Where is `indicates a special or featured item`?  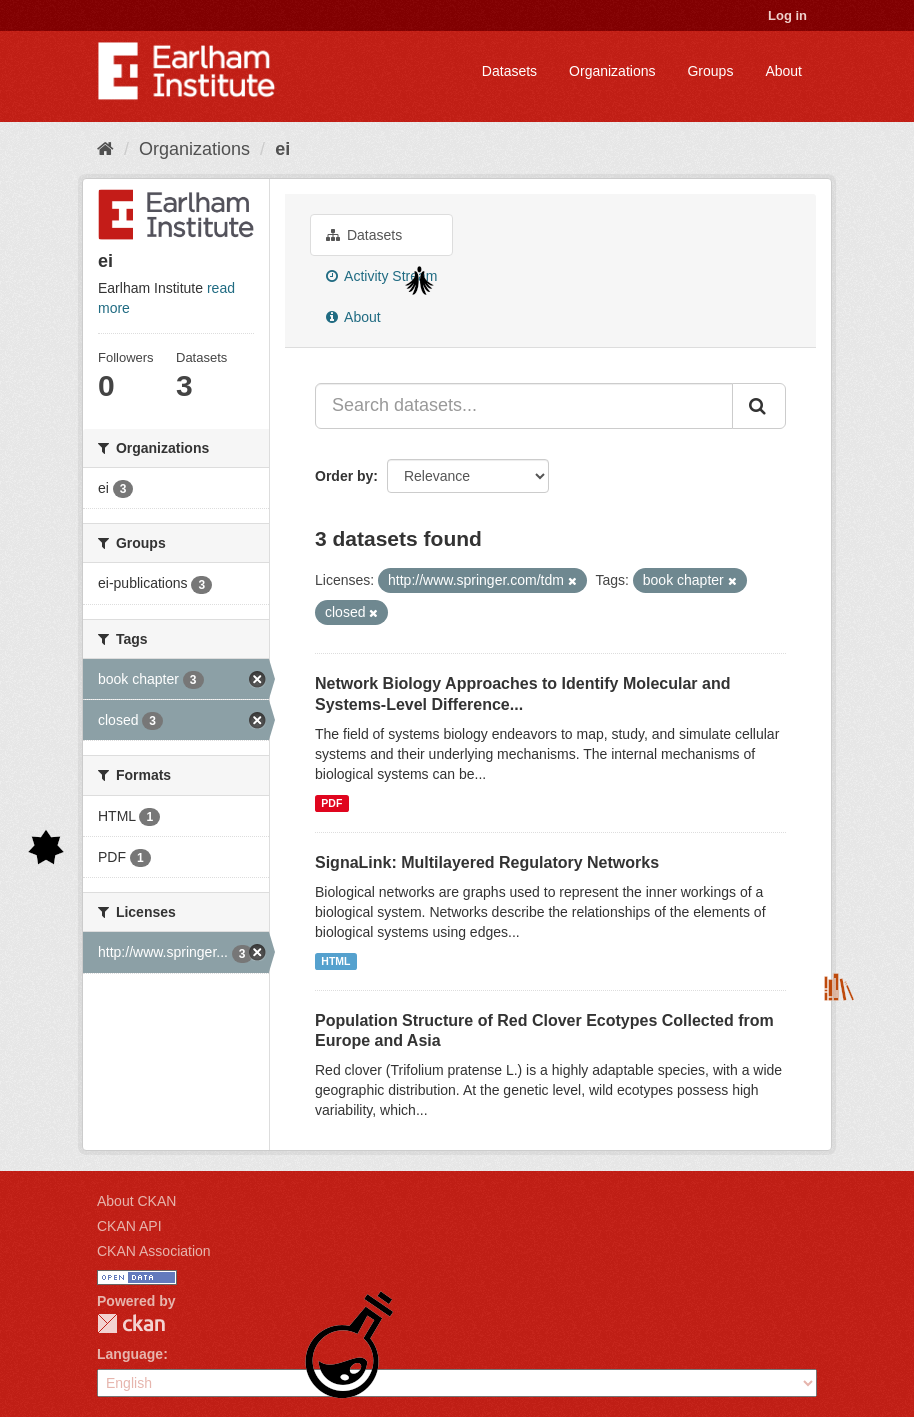
indicates a special or featured item is located at coordinates (46, 847).